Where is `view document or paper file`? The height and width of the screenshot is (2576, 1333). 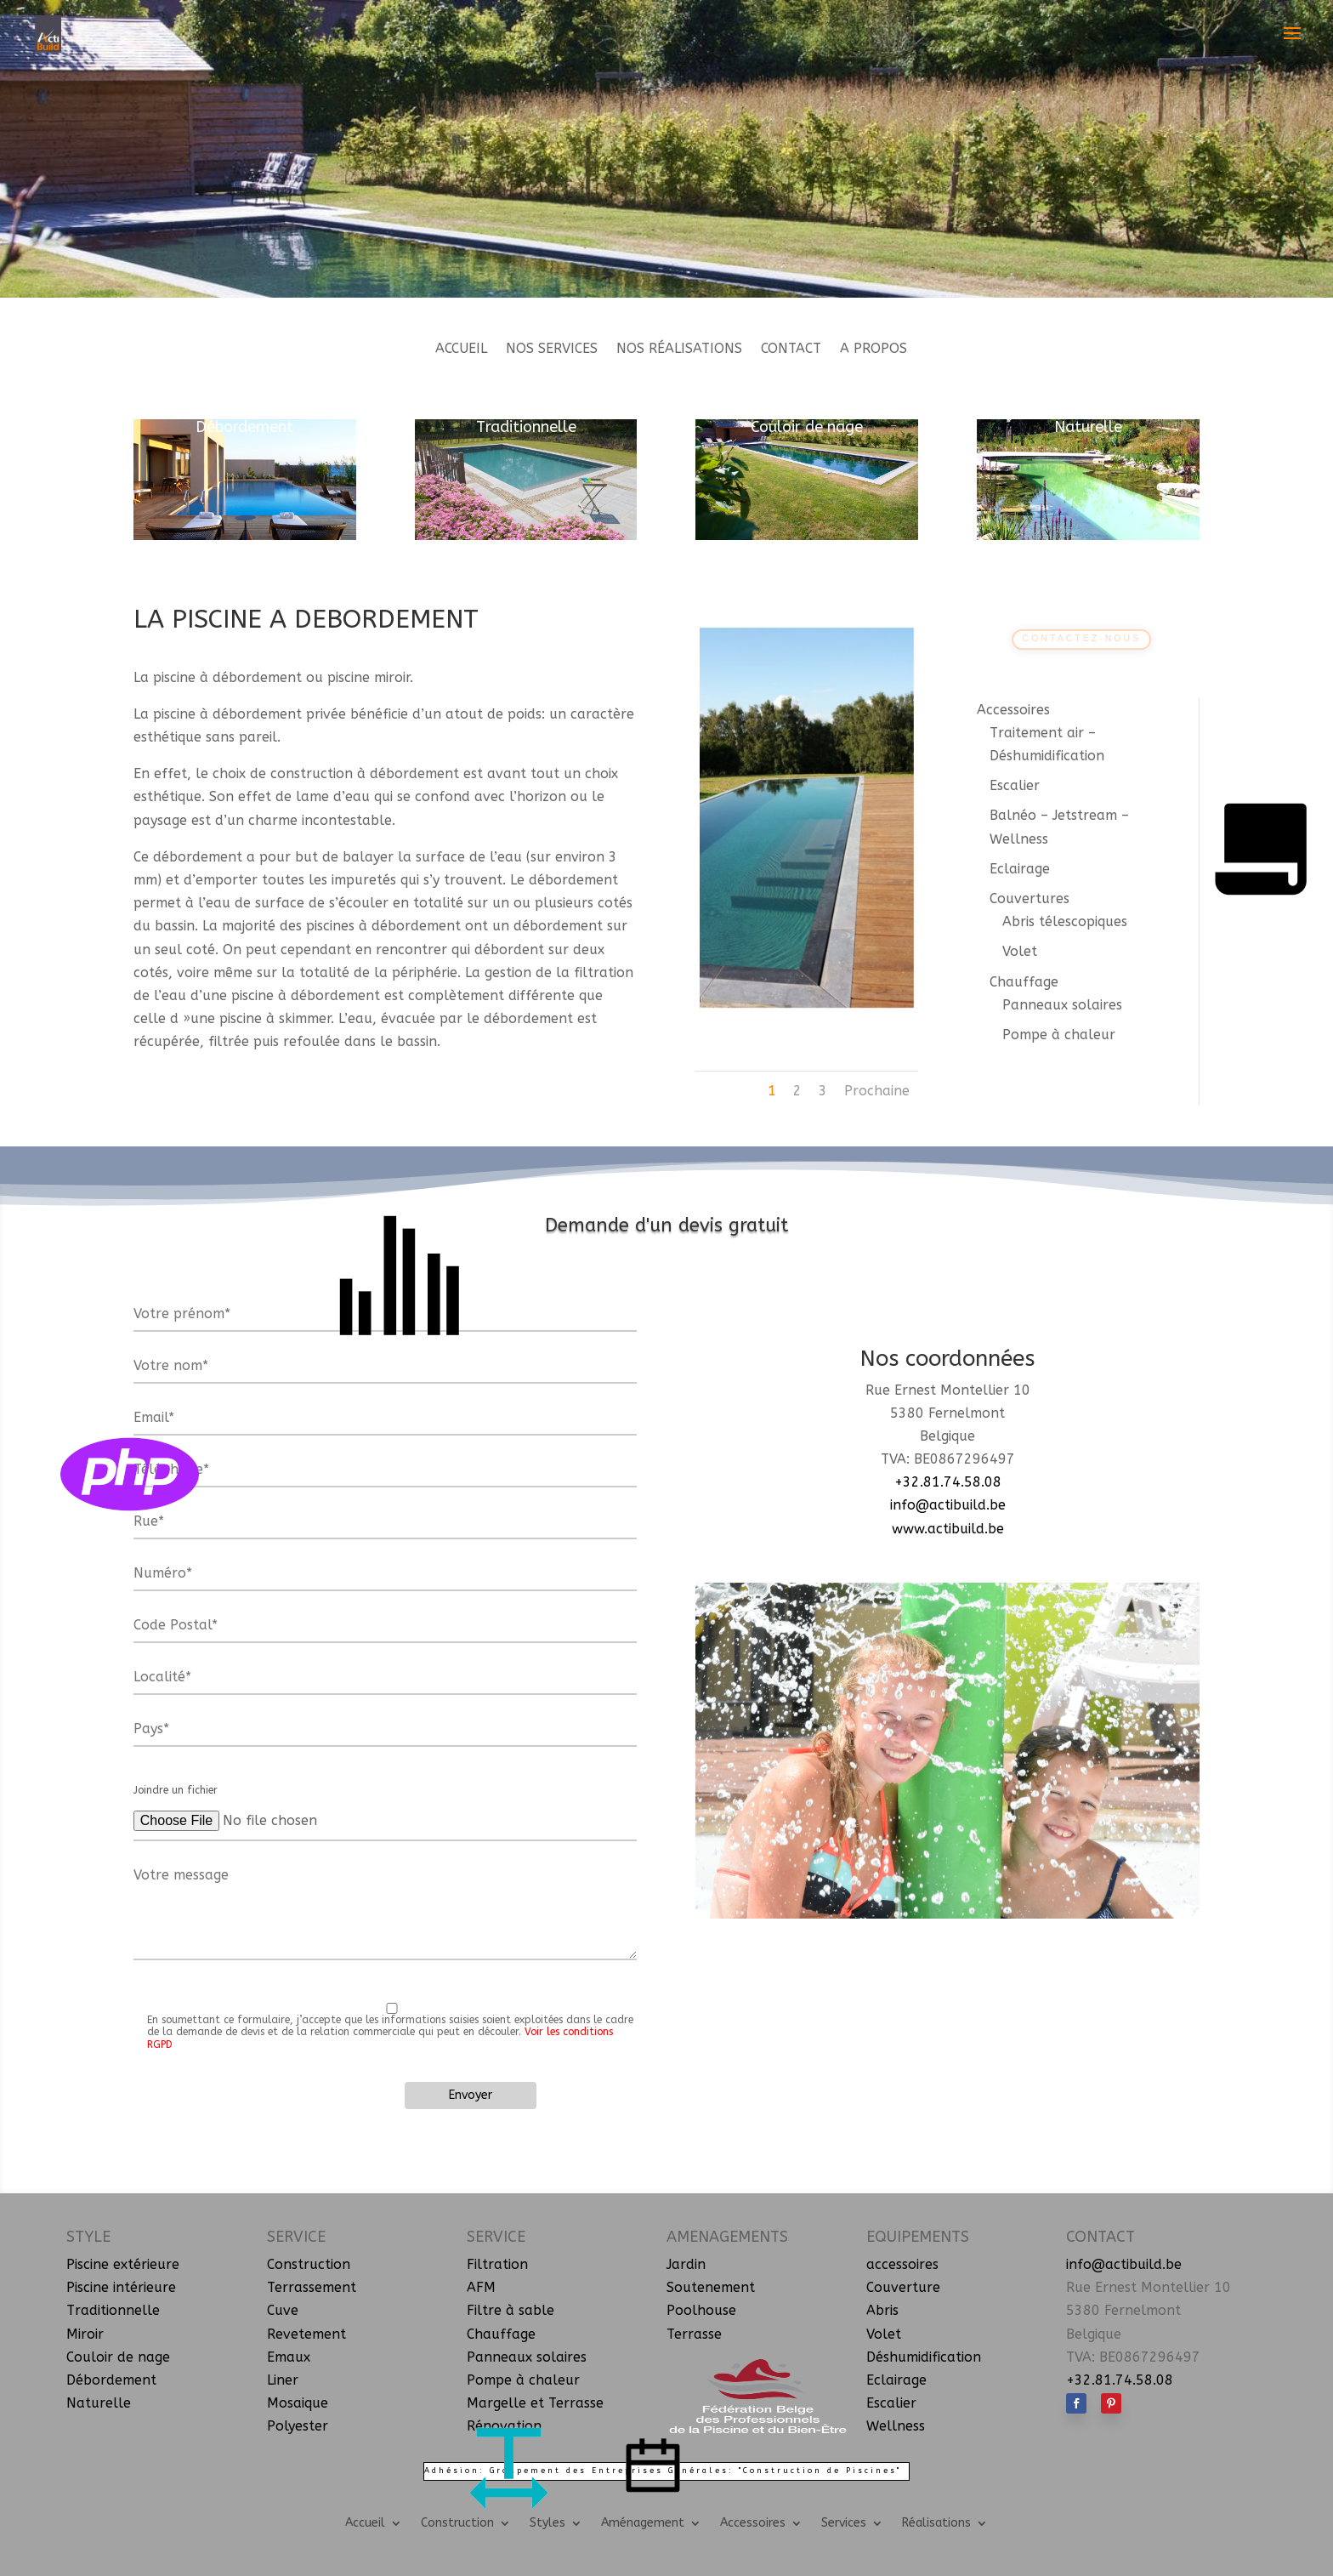 view document or paper file is located at coordinates (1265, 849).